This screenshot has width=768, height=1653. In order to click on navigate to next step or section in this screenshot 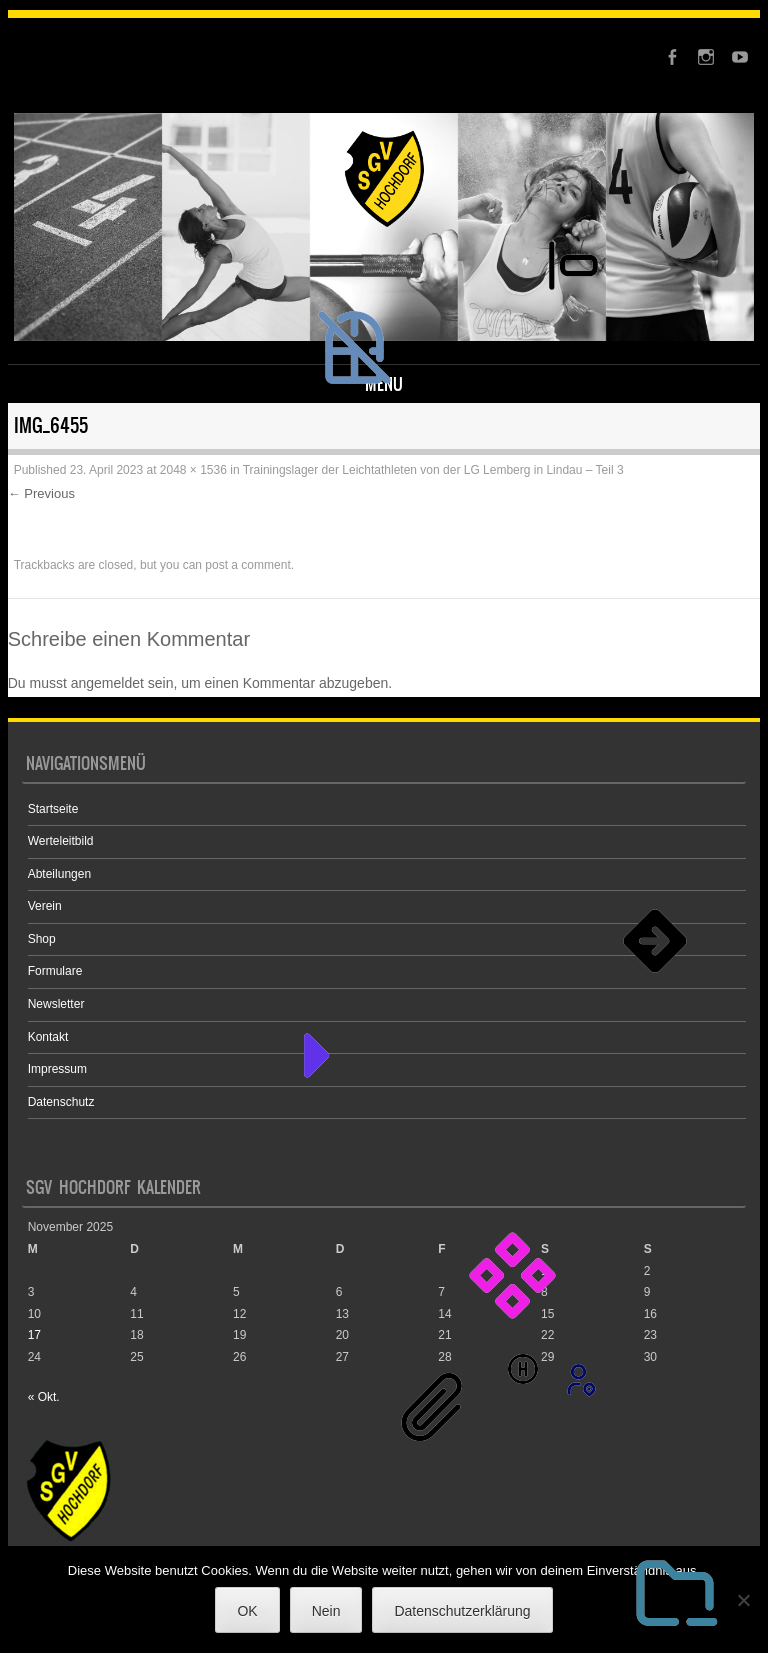, I will do `click(655, 941)`.